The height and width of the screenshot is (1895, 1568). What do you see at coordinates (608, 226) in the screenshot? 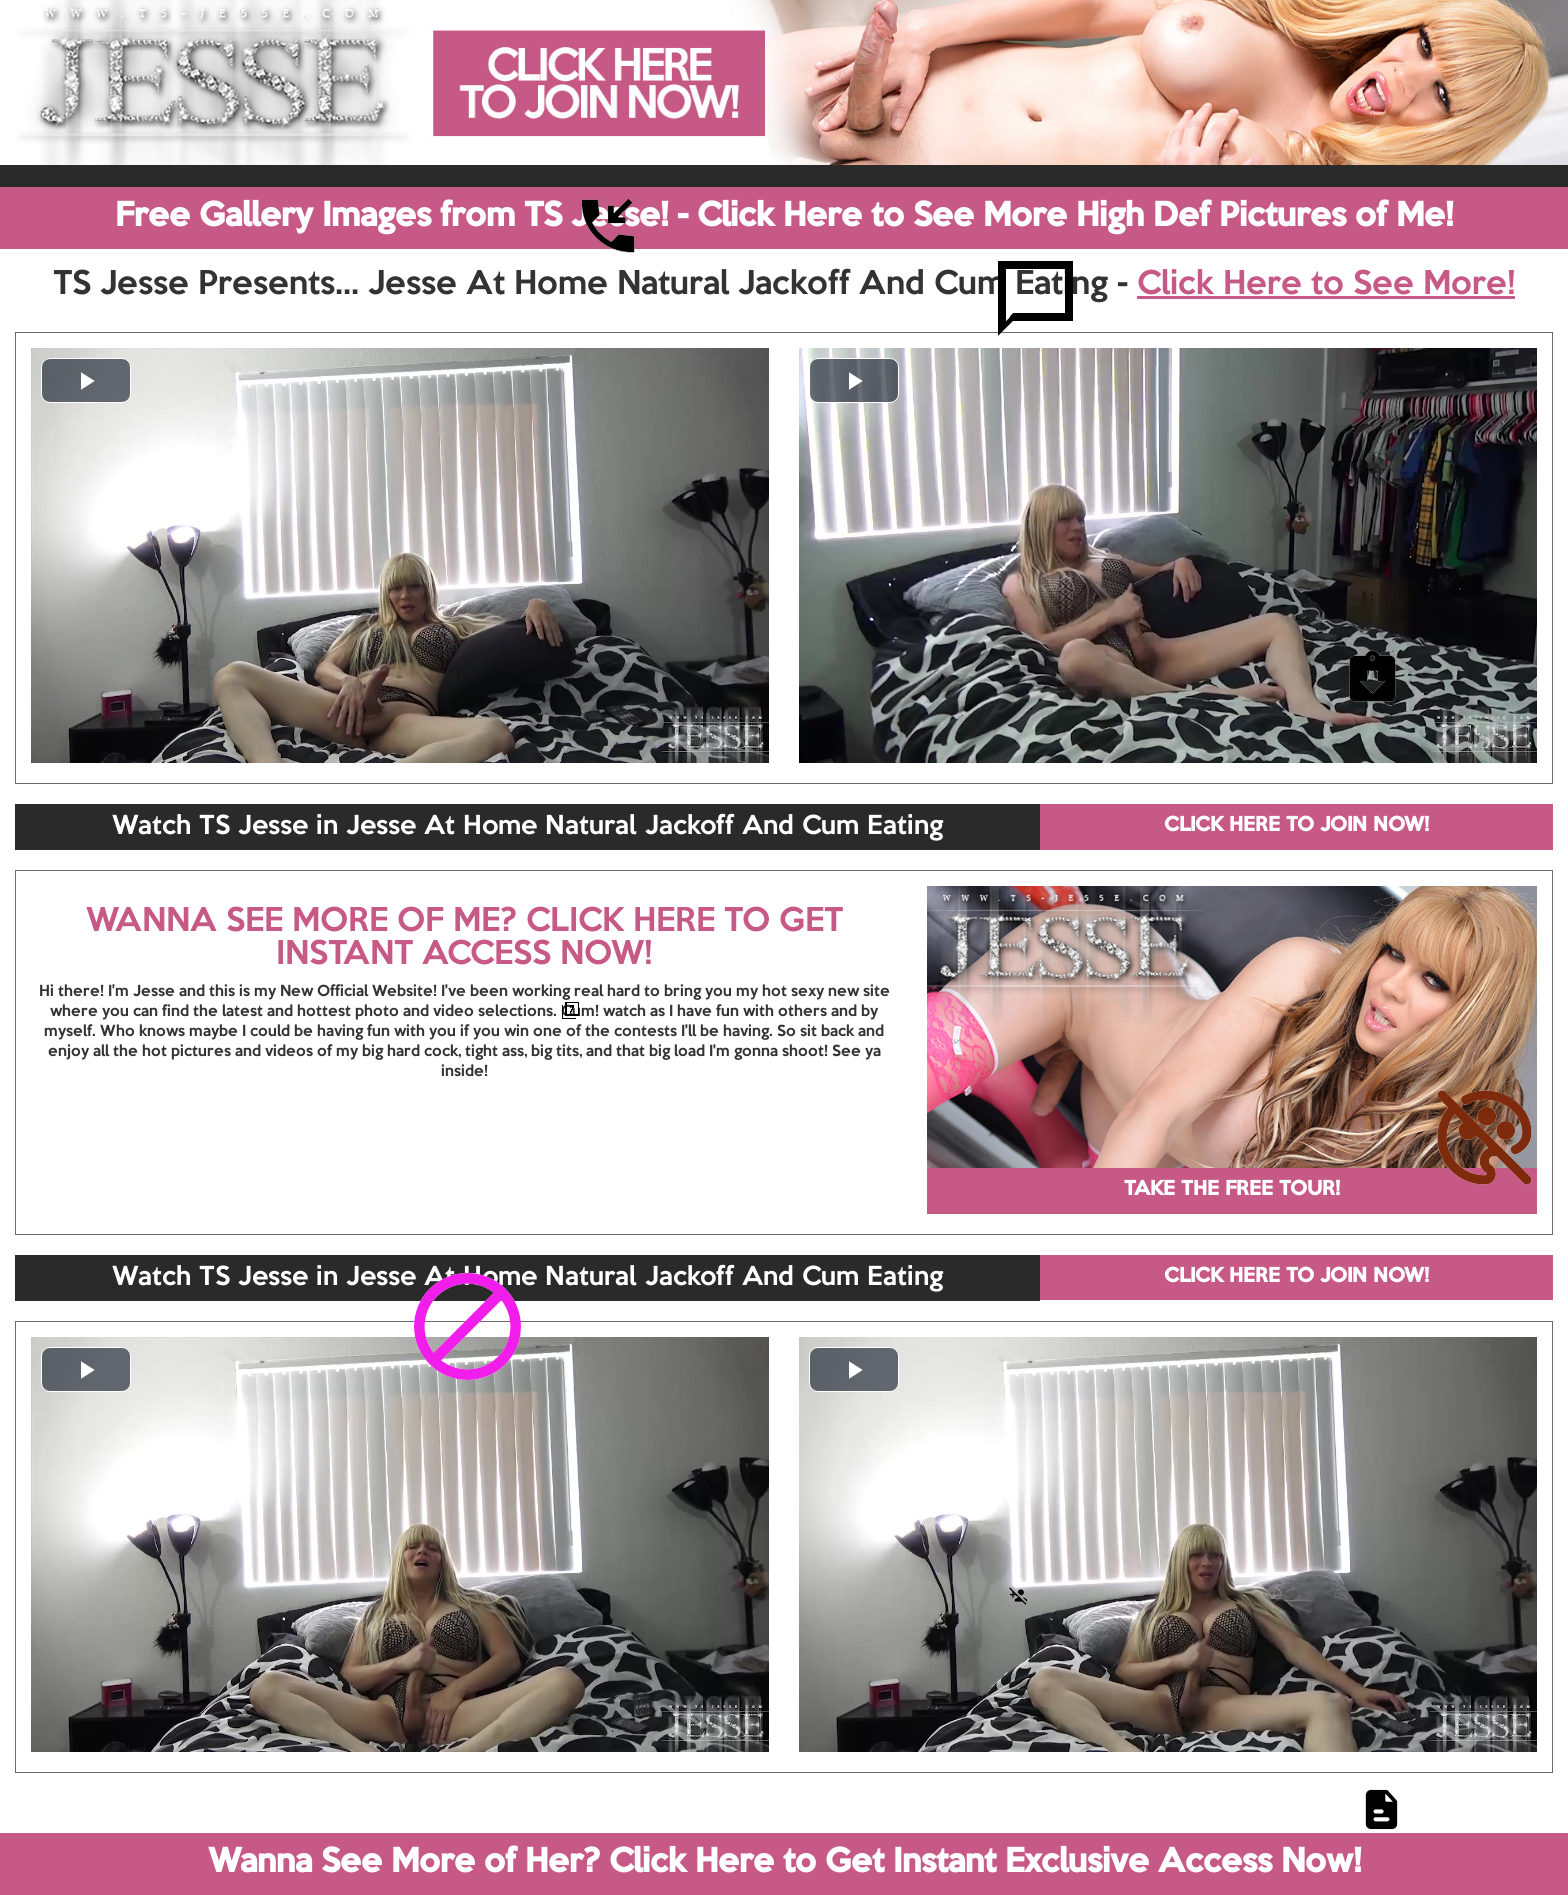
I see `indicates an incoming call was returned` at bounding box center [608, 226].